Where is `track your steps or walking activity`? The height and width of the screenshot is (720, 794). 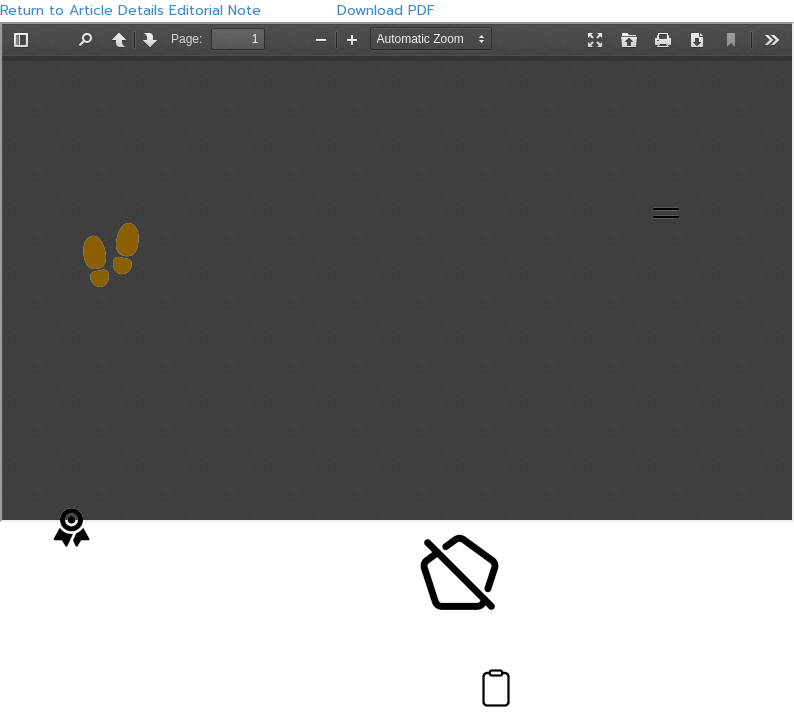
track your steps or walking activity is located at coordinates (111, 255).